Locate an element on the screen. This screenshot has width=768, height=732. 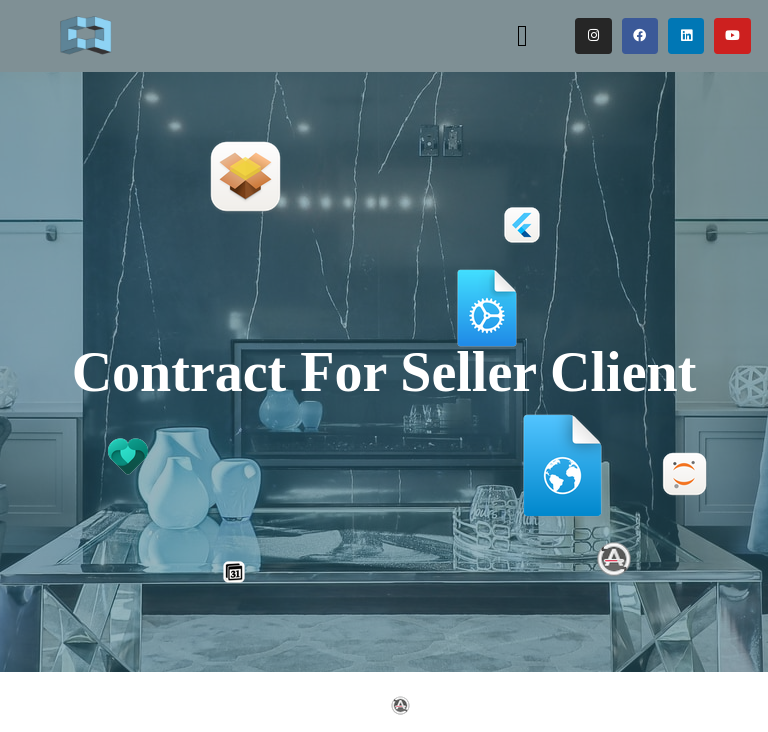
a marble globe or geographic data file is located at coordinates (562, 467).